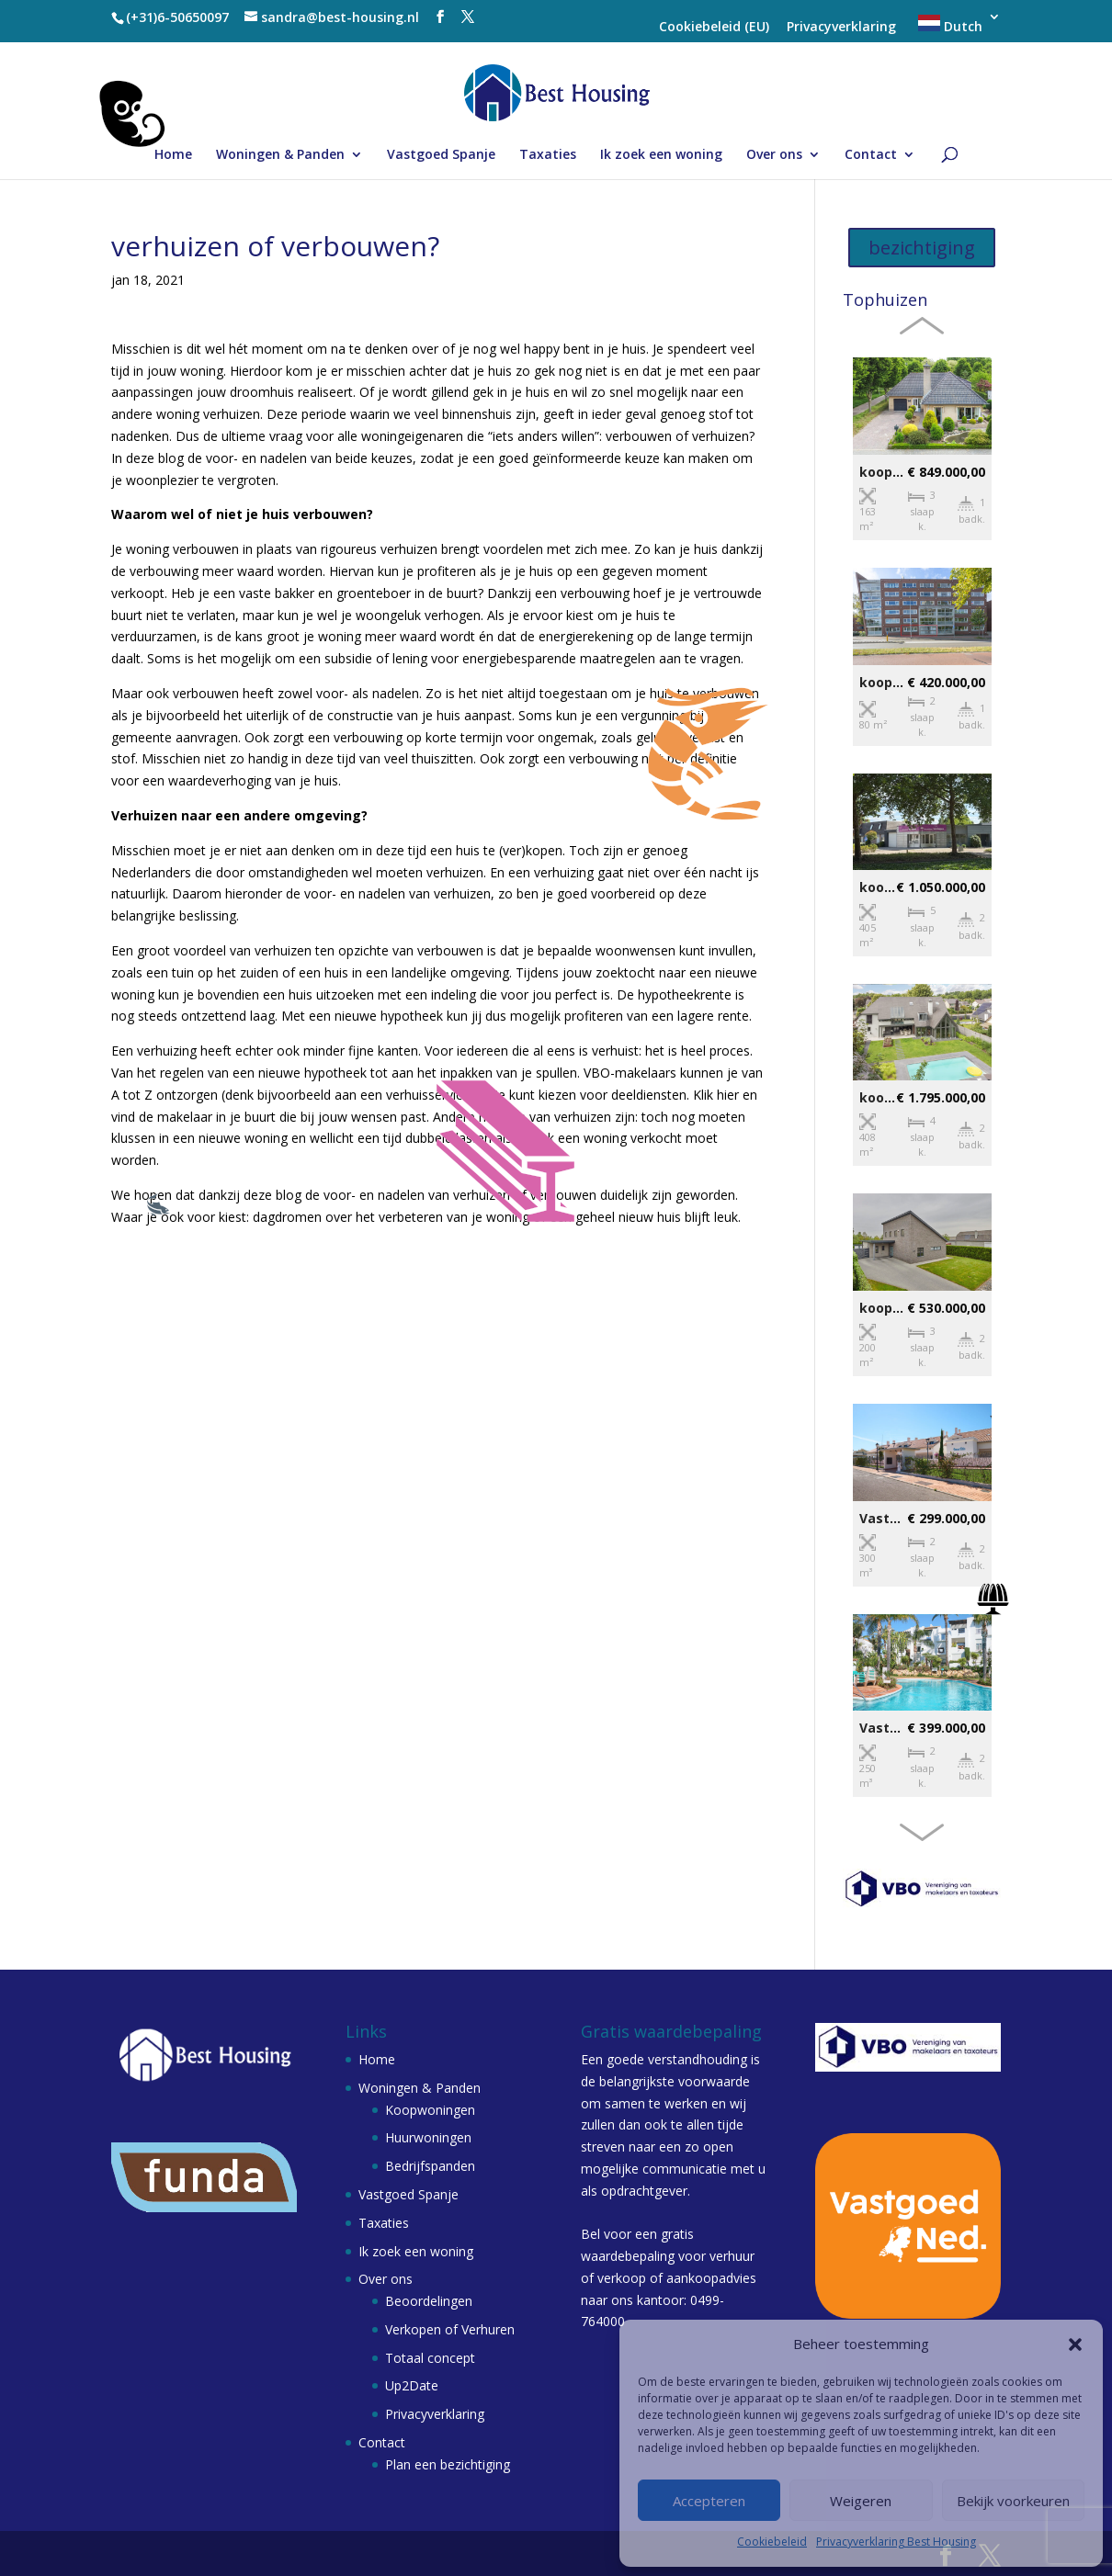 This screenshot has height=2576, width=1112. I want to click on select salmon as an ingredient, so click(158, 1204).